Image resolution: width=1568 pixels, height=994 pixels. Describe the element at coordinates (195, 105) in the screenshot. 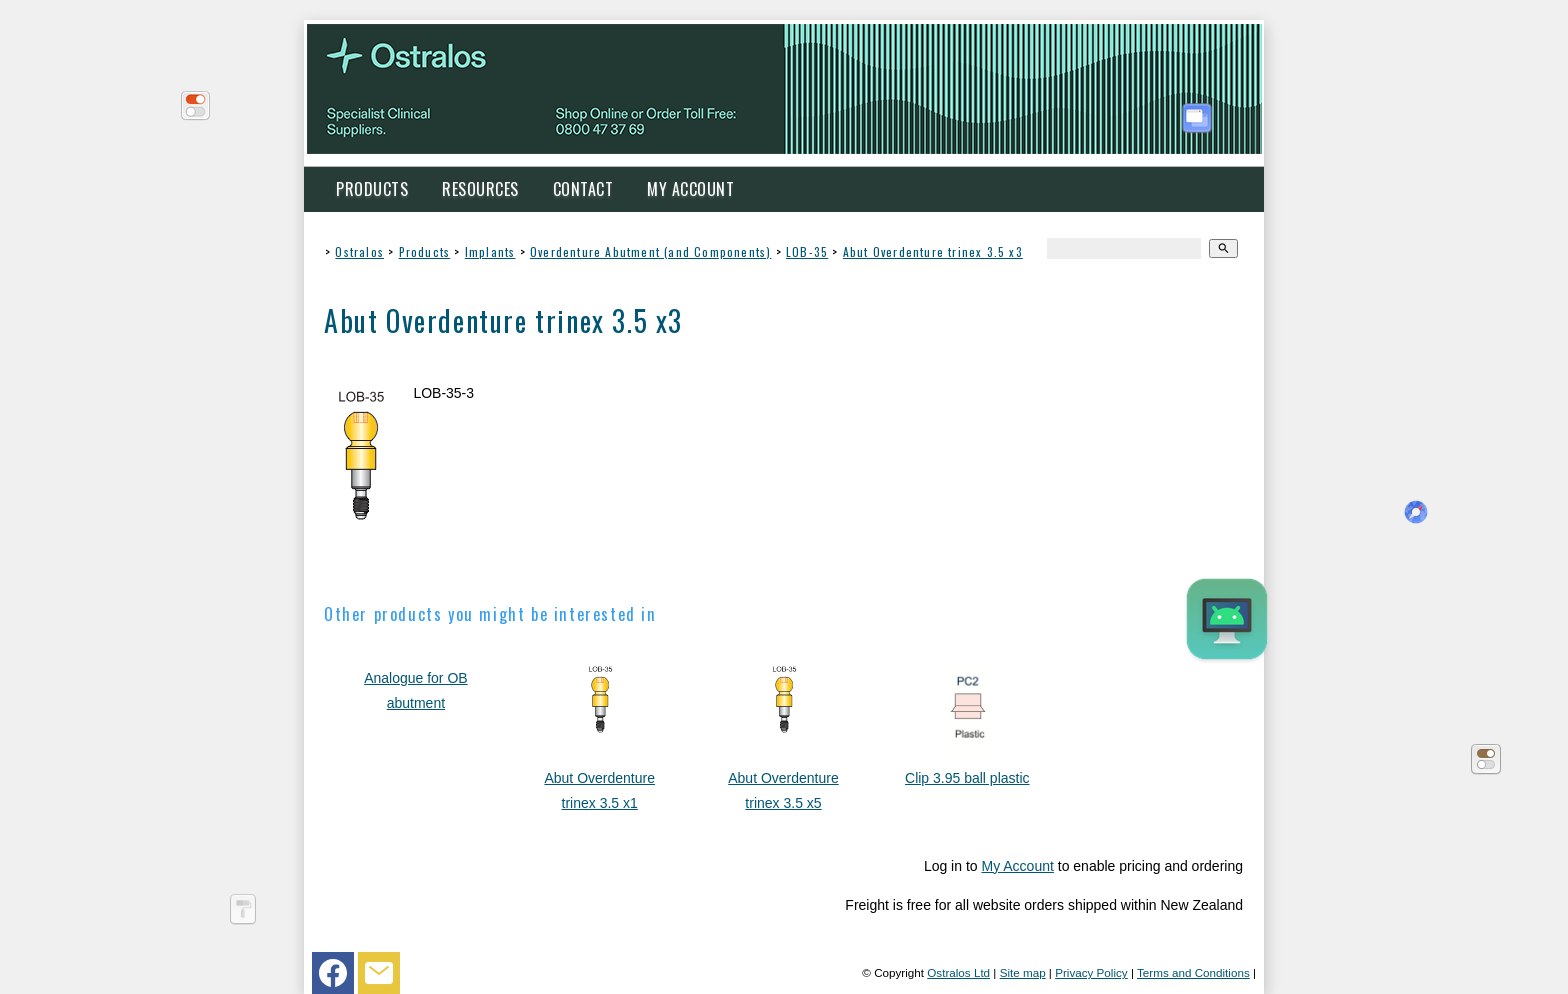

I see `open system settings` at that location.